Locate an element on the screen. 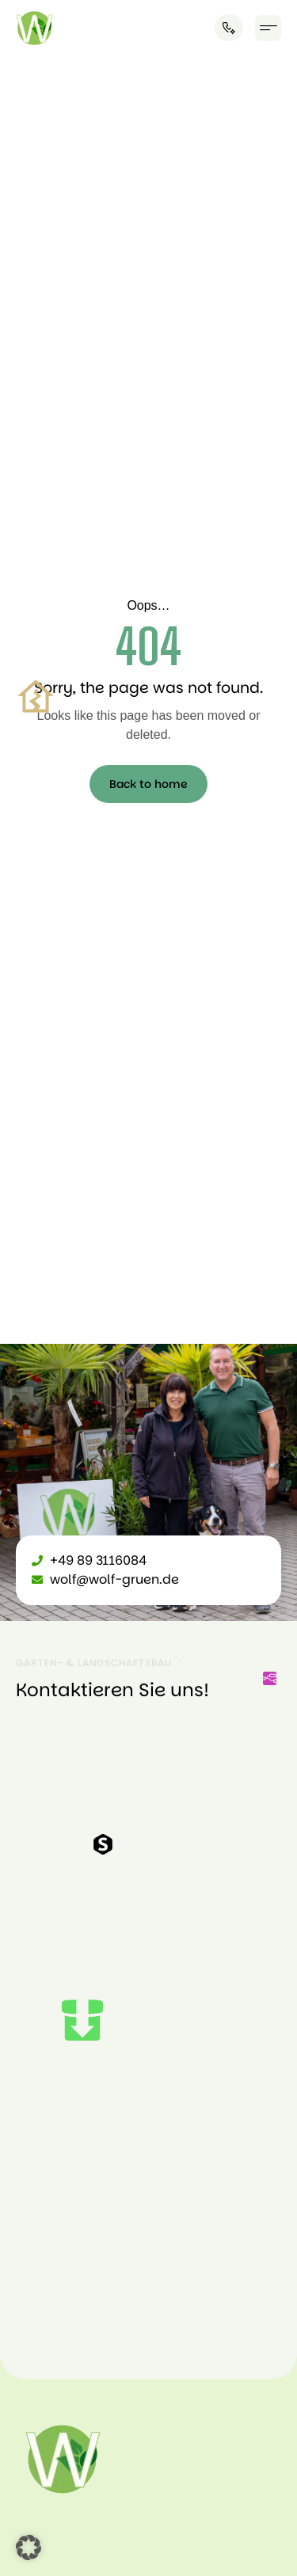  visit the SPOJ competitive programming platform is located at coordinates (103, 1844).